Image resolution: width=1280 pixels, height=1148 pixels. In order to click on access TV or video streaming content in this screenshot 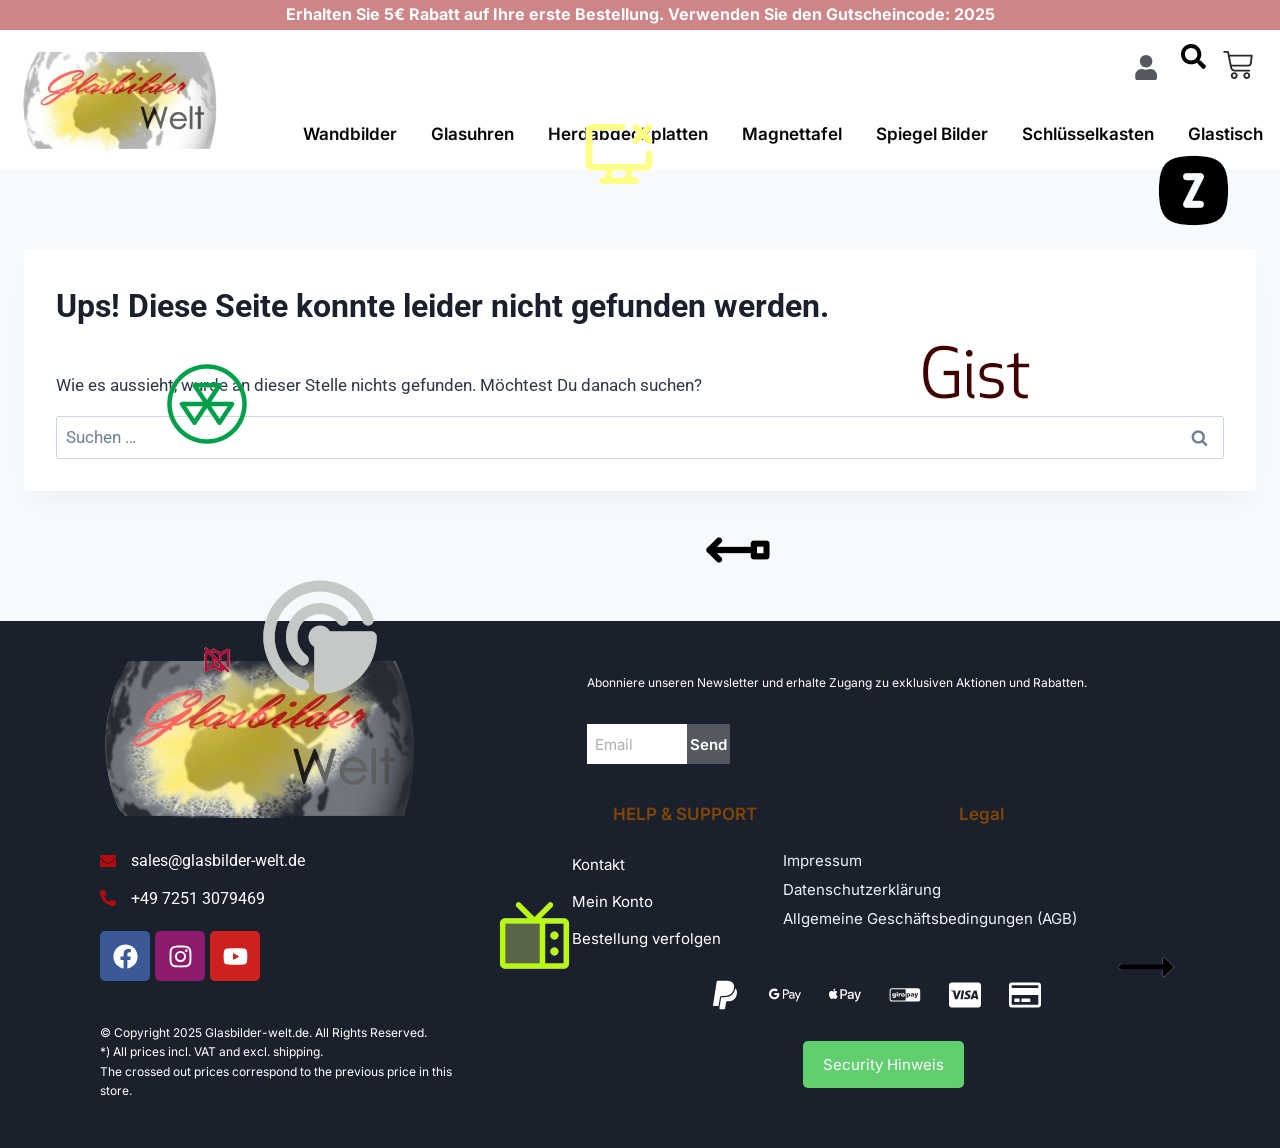, I will do `click(534, 939)`.